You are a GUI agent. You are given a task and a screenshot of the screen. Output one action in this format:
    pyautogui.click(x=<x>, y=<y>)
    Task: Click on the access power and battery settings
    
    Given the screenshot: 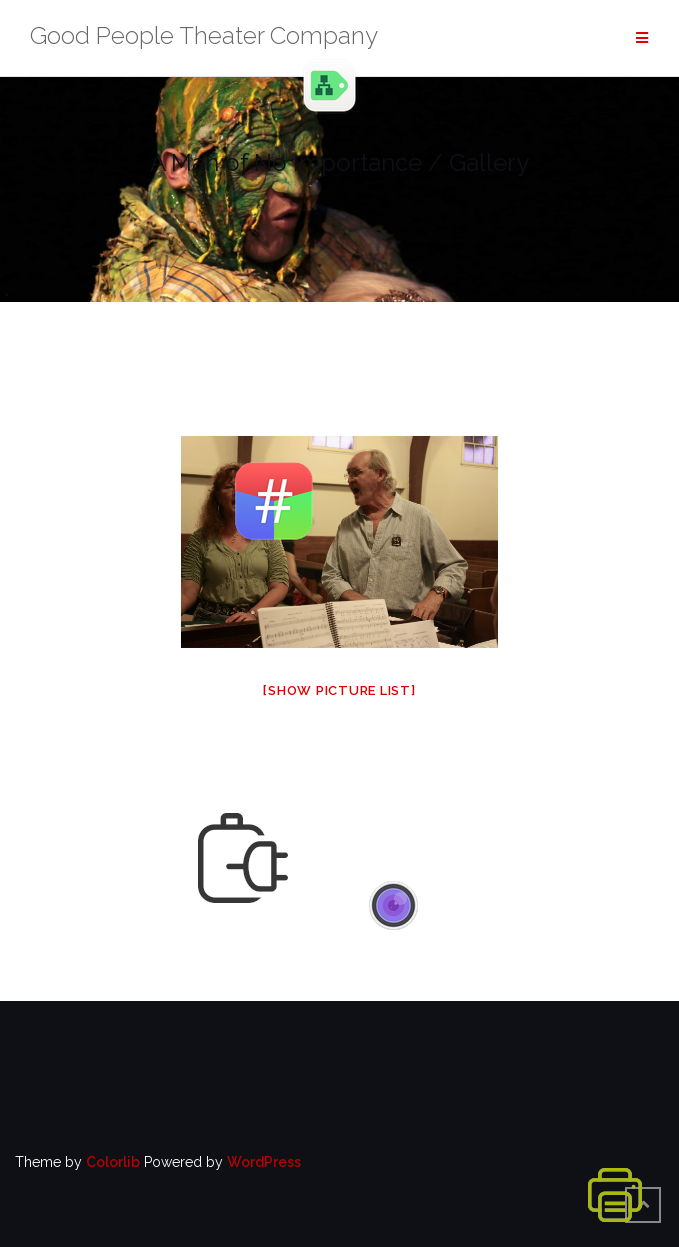 What is the action you would take?
    pyautogui.click(x=243, y=858)
    